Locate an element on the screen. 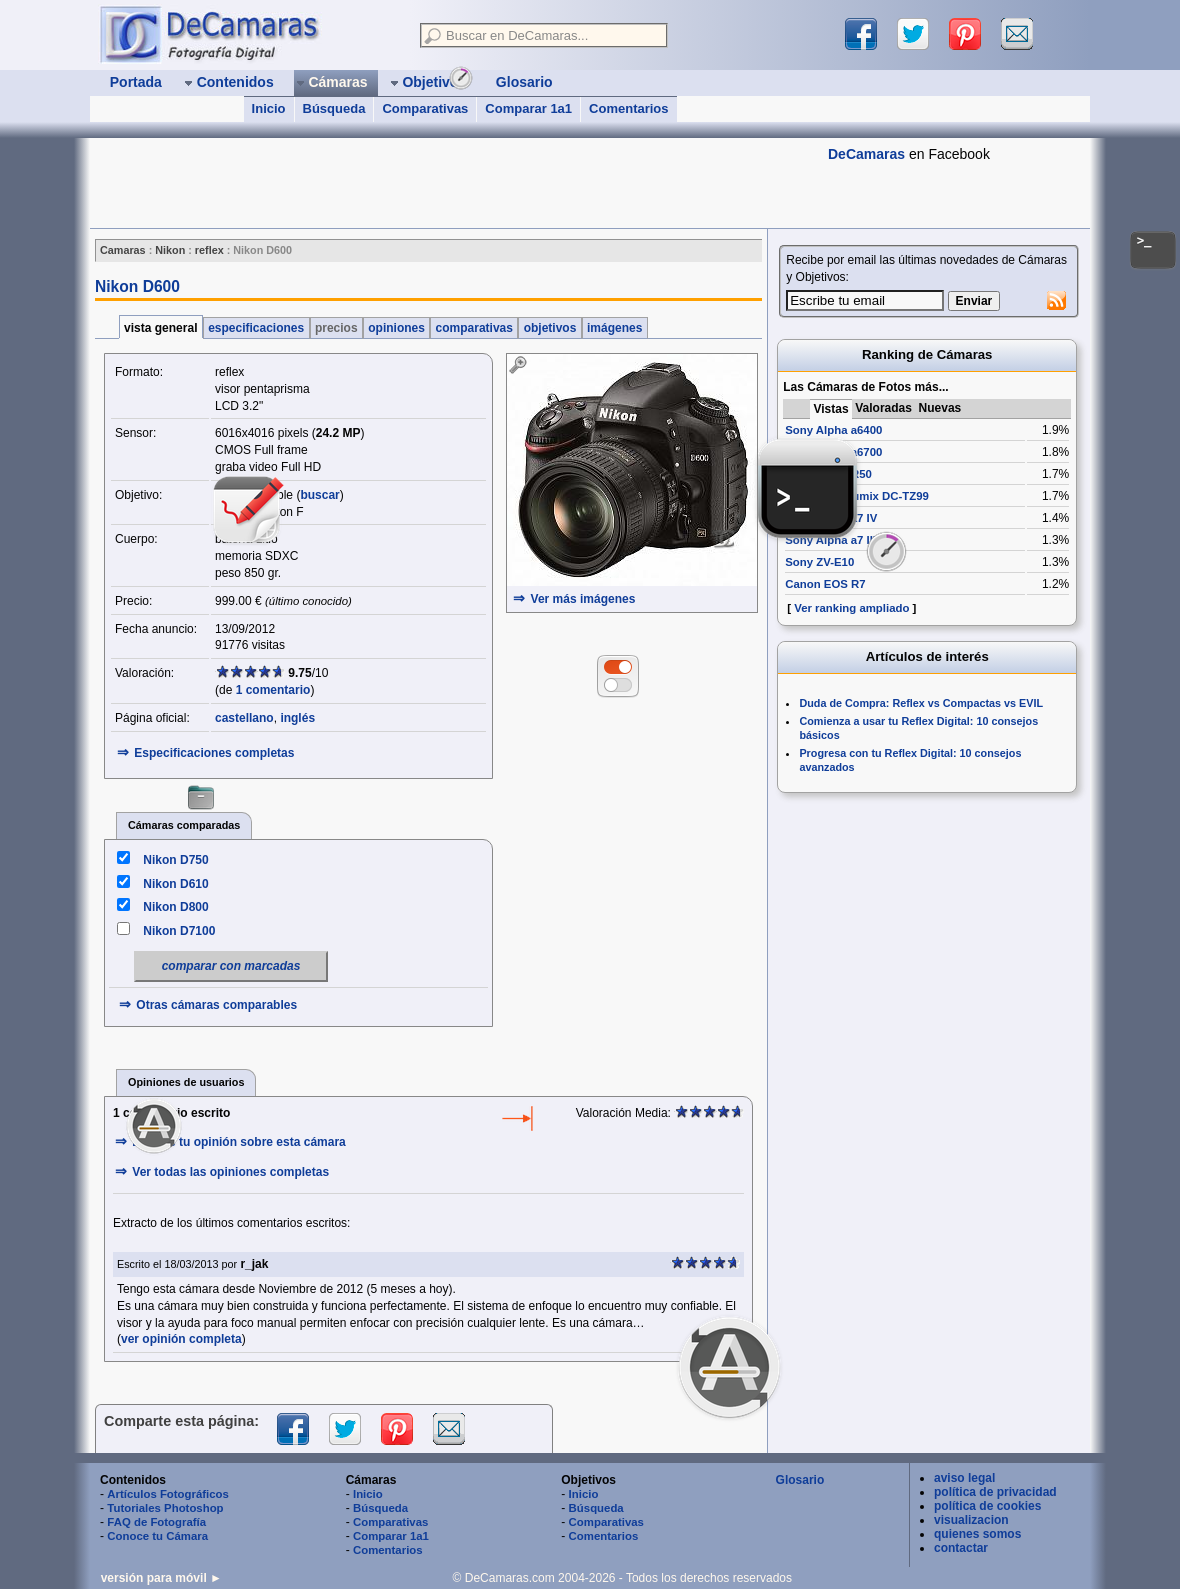 The image size is (1180, 1589). open the software update manager is located at coordinates (729, 1367).